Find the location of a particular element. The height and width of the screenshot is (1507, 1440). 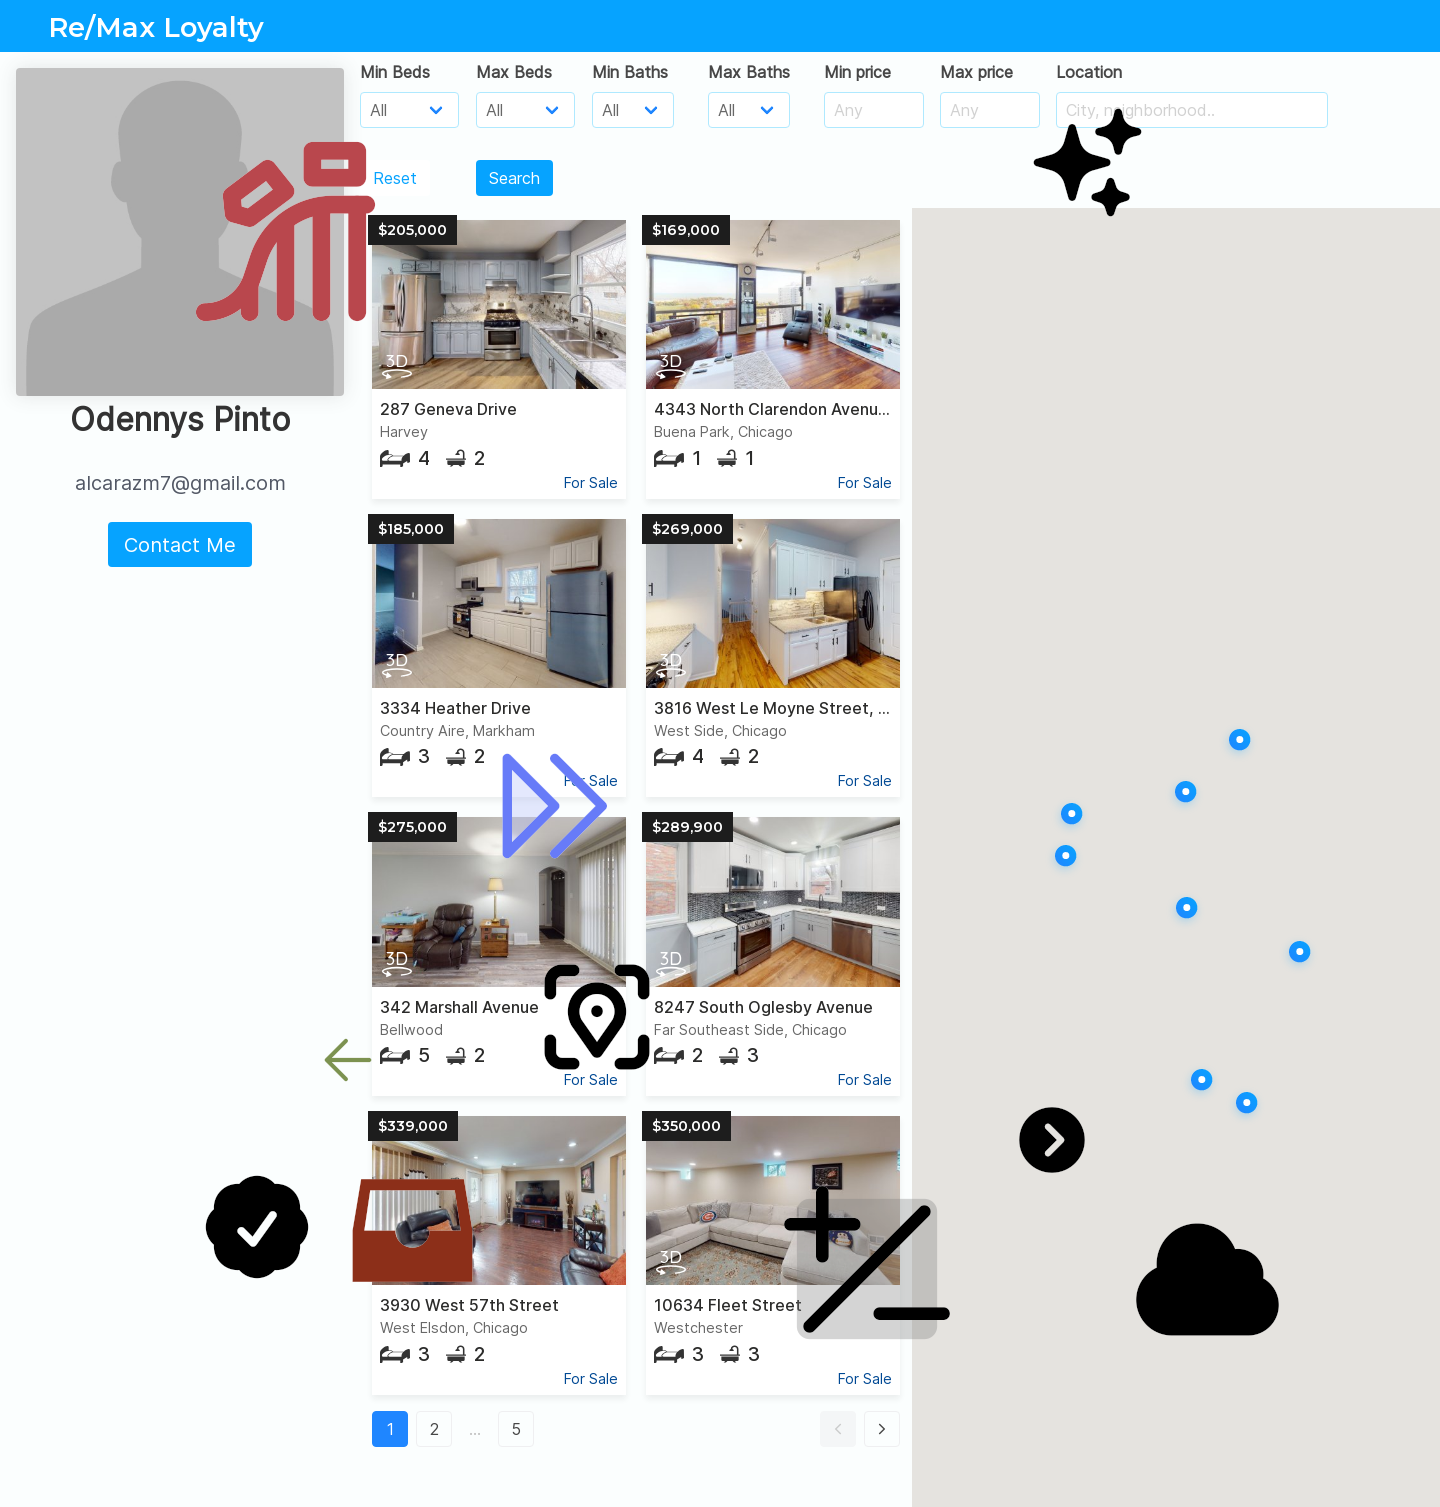

toggle between adding and subtracting values is located at coordinates (867, 1269).